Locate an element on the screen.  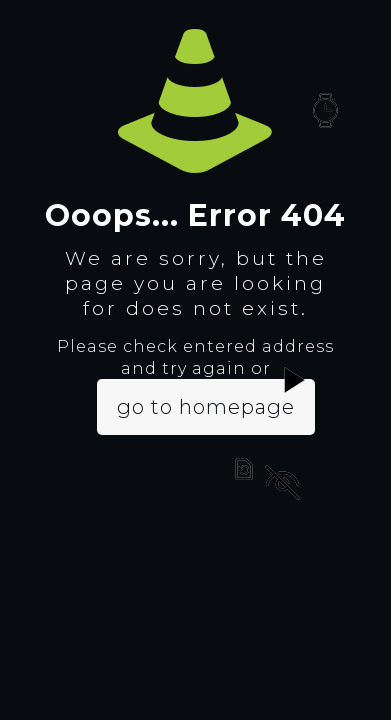
start media playback is located at coordinates (292, 380).